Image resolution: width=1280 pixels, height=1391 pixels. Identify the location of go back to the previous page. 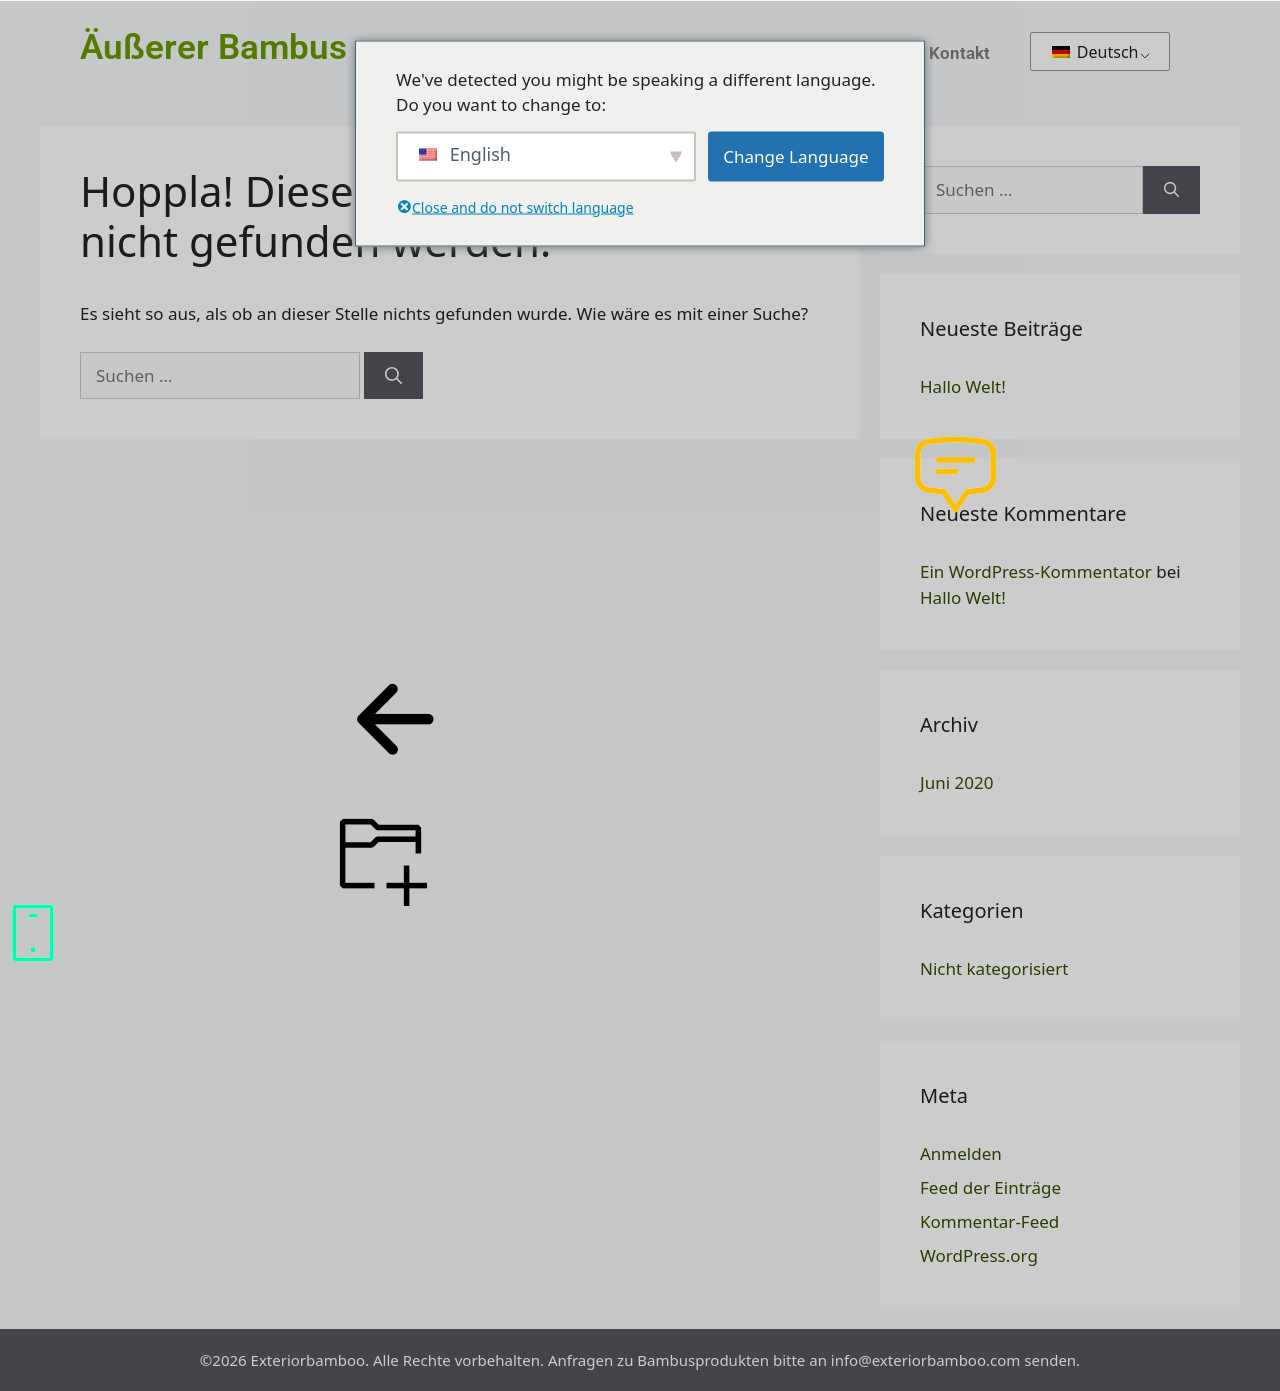
(398, 721).